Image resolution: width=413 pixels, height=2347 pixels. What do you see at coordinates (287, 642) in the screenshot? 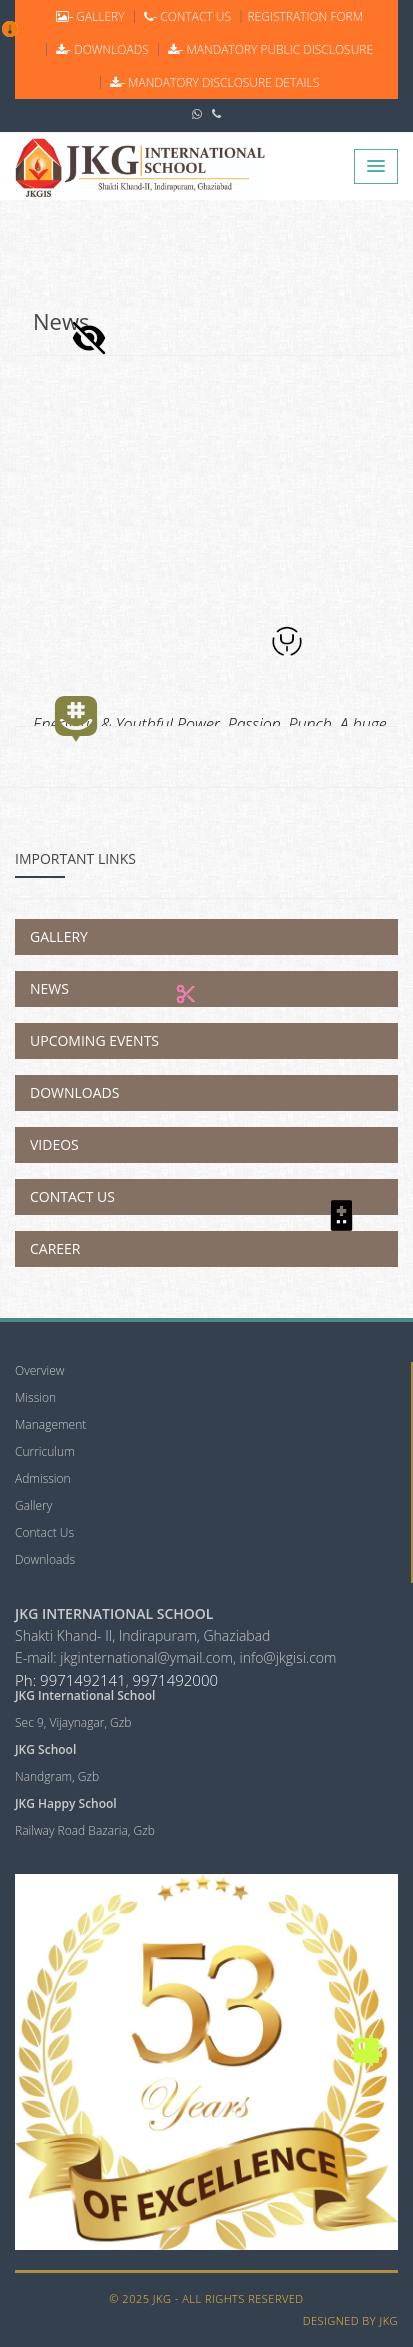
I see `bity cryptocurrency exchange logo` at bounding box center [287, 642].